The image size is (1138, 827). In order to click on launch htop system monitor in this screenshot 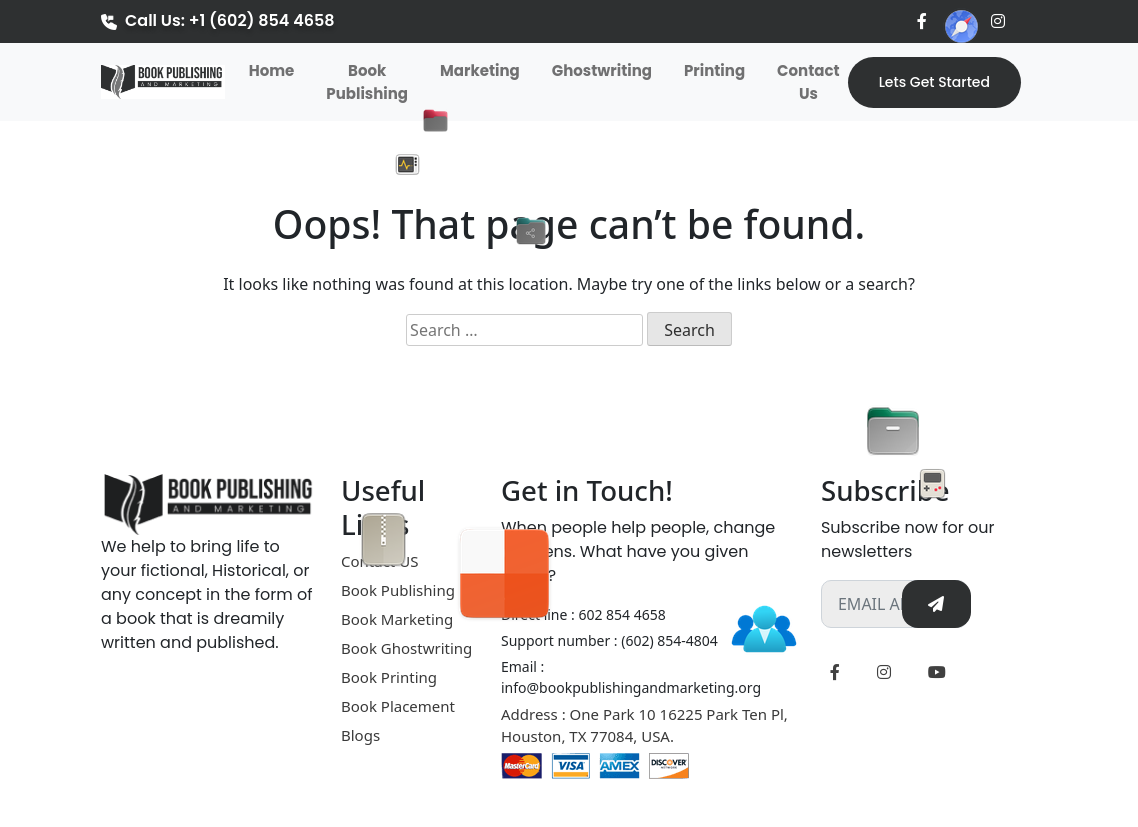, I will do `click(407, 164)`.